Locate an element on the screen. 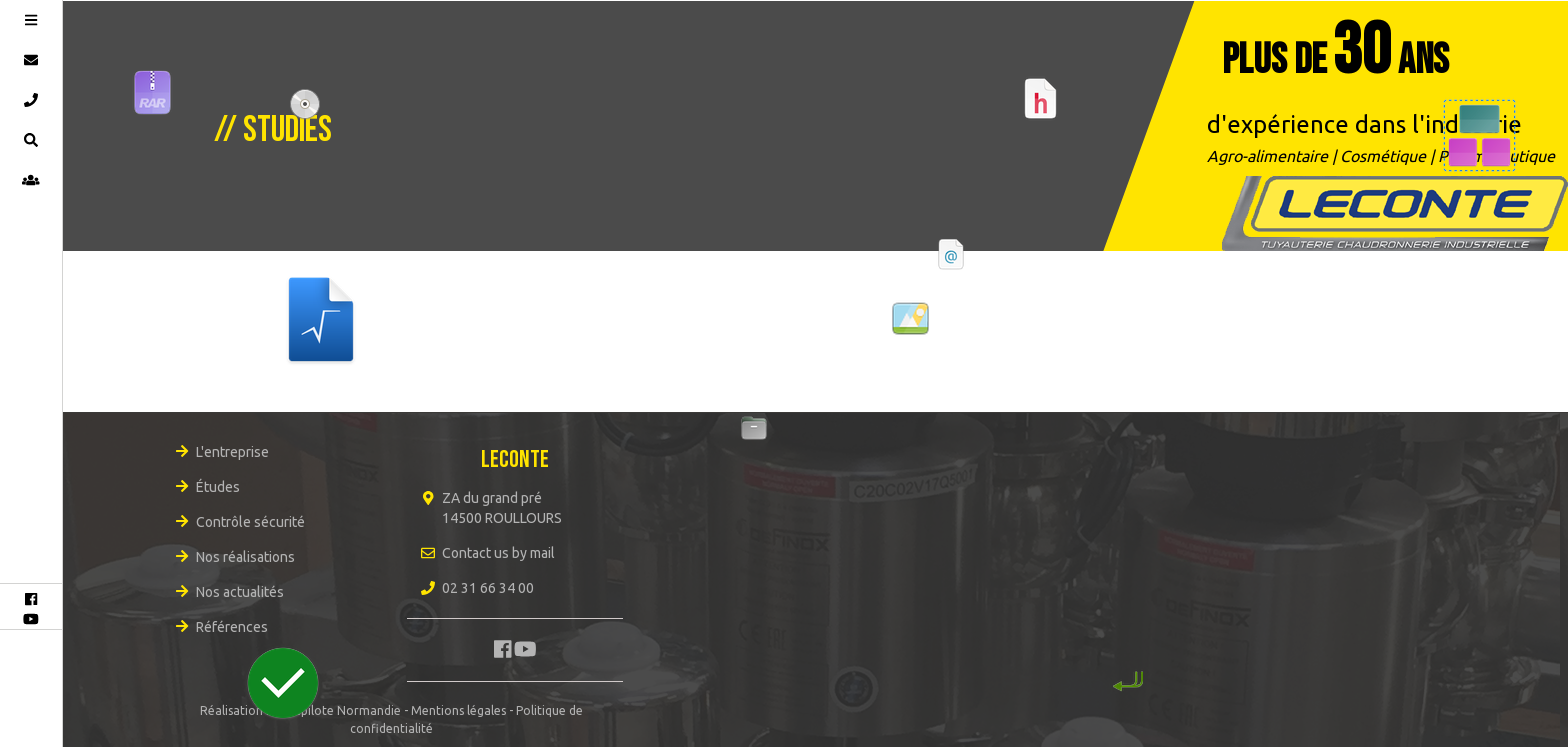  an email message file or attachment is located at coordinates (951, 254).